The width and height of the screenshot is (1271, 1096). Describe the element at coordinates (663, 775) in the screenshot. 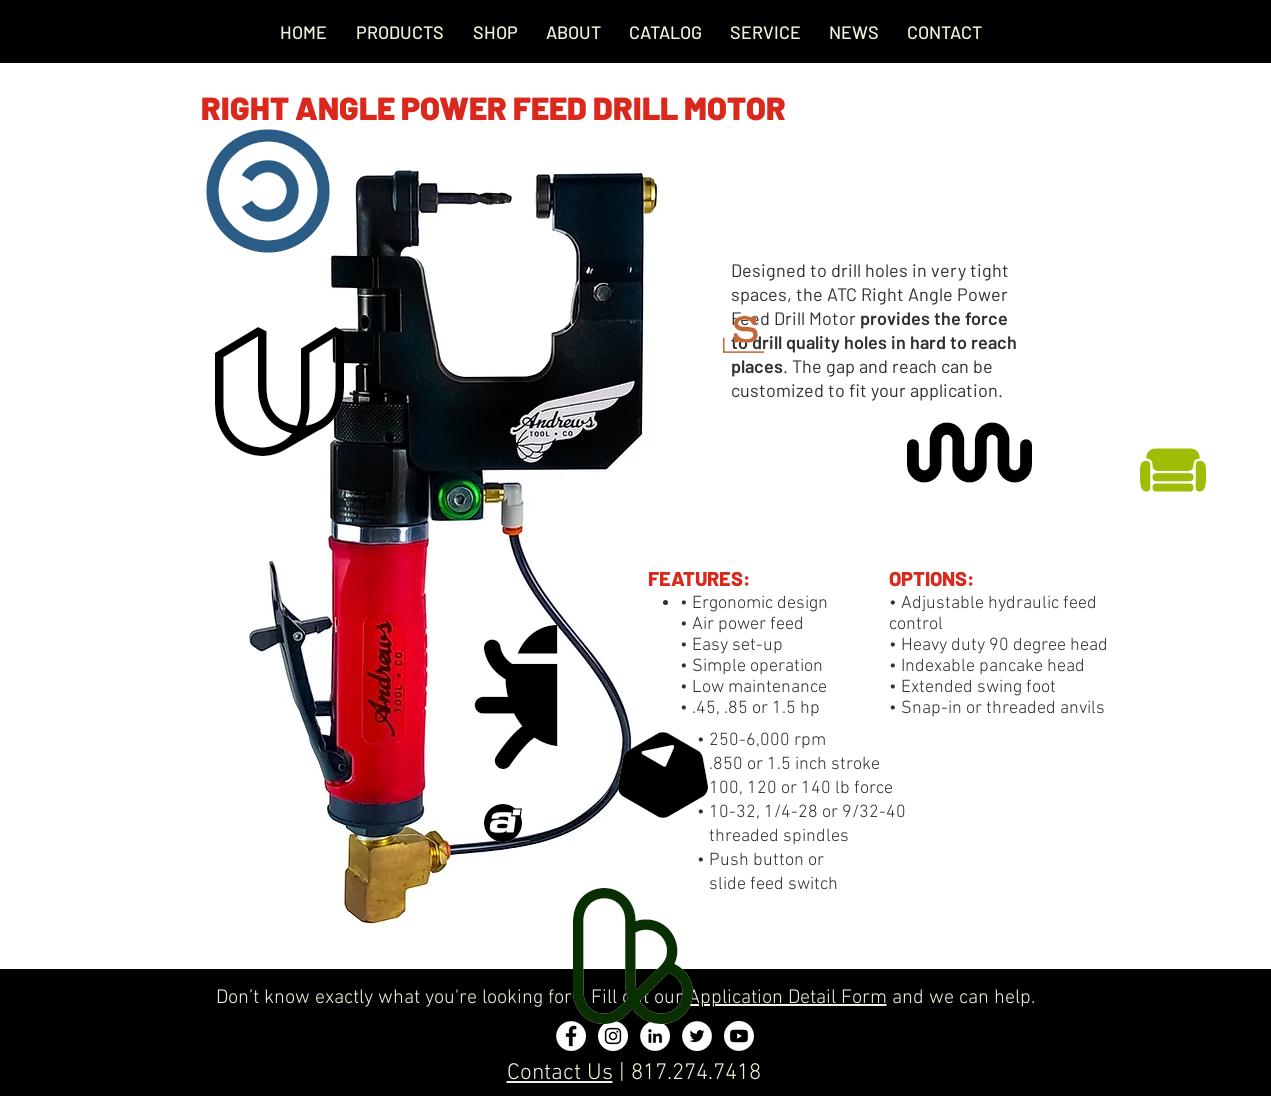

I see `open RunKit node.js playground` at that location.